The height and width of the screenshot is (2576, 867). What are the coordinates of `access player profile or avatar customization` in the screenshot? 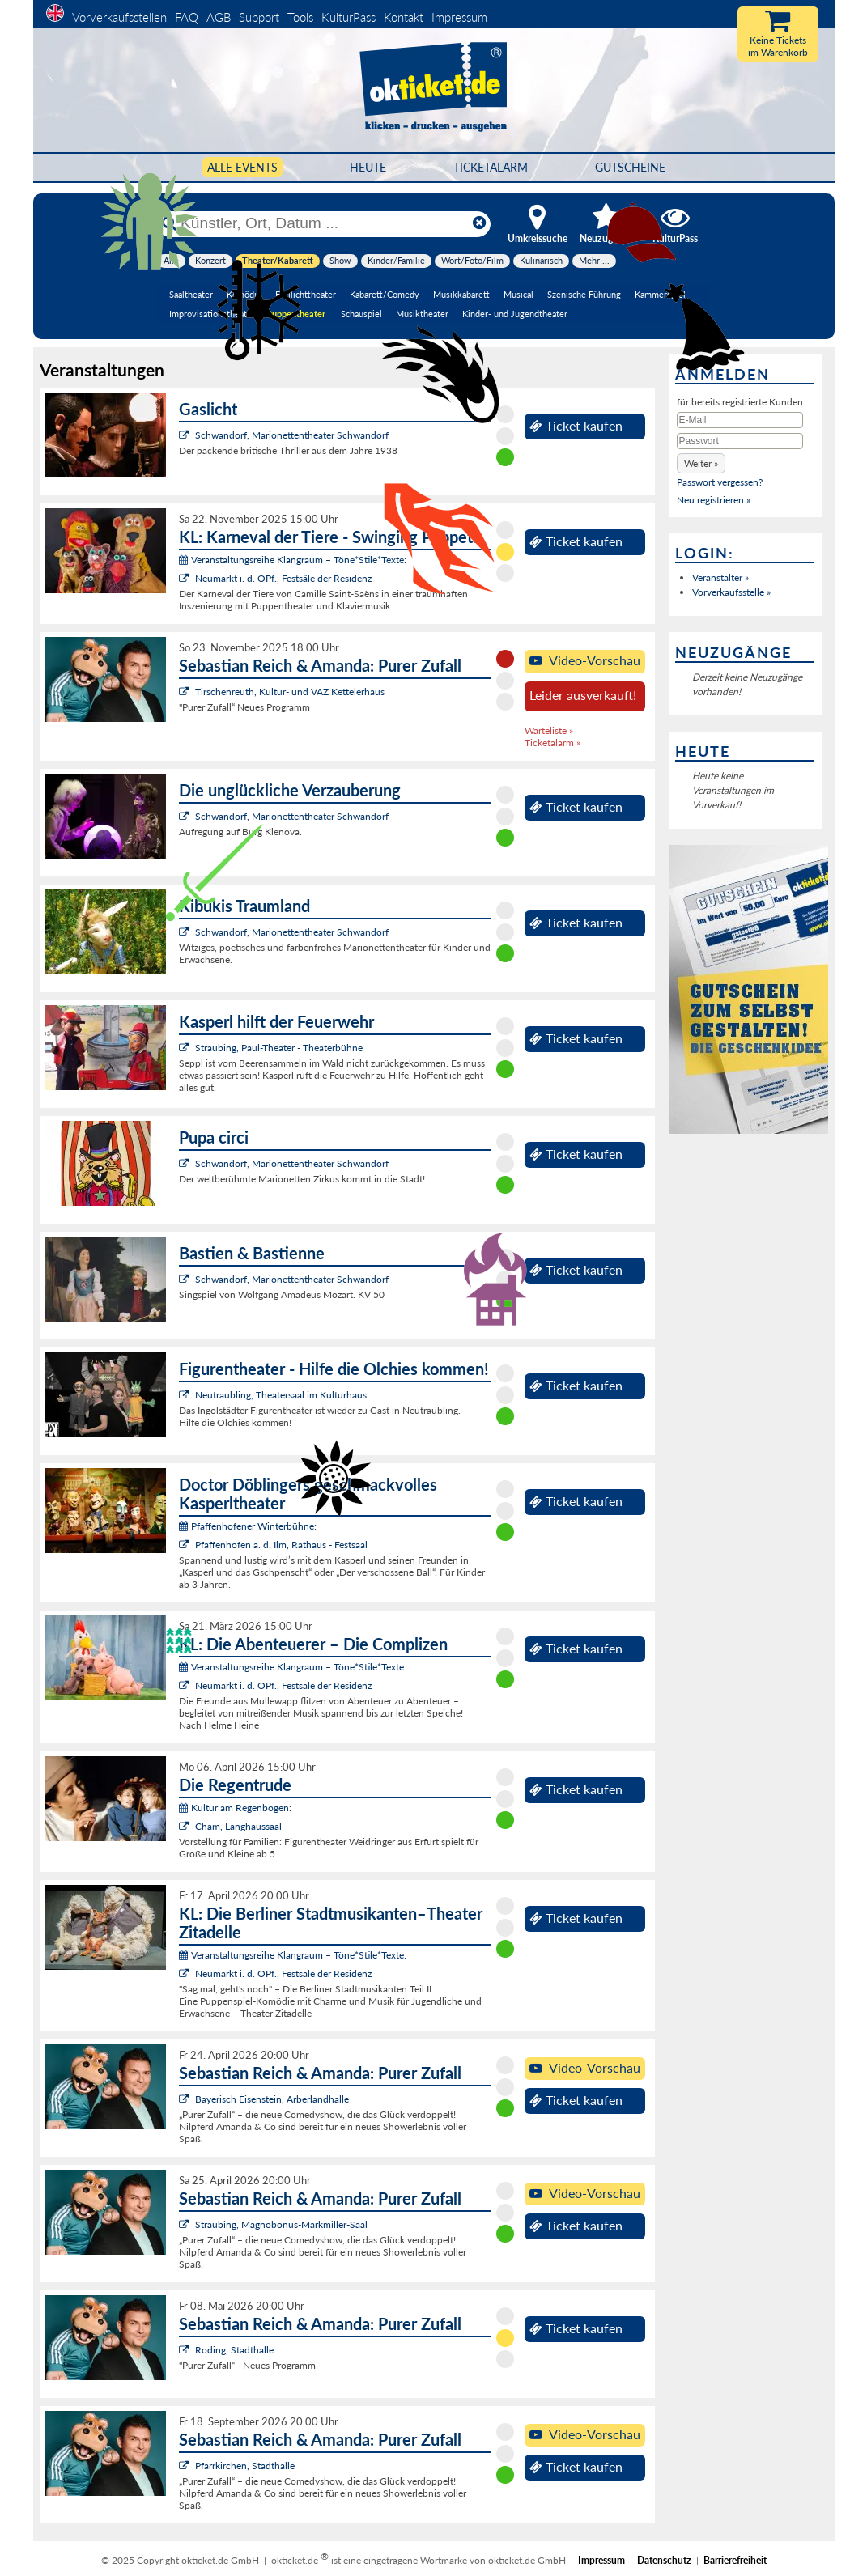 It's located at (641, 232).